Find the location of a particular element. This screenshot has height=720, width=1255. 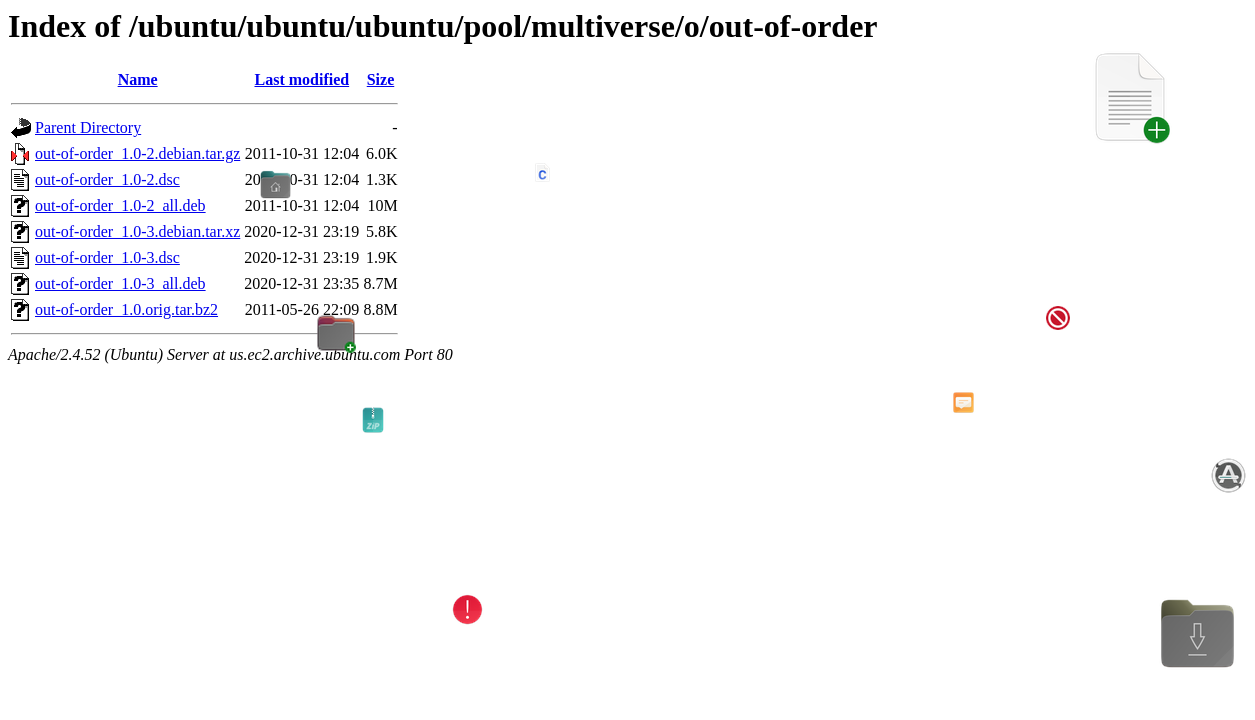

create a new folder is located at coordinates (336, 333).